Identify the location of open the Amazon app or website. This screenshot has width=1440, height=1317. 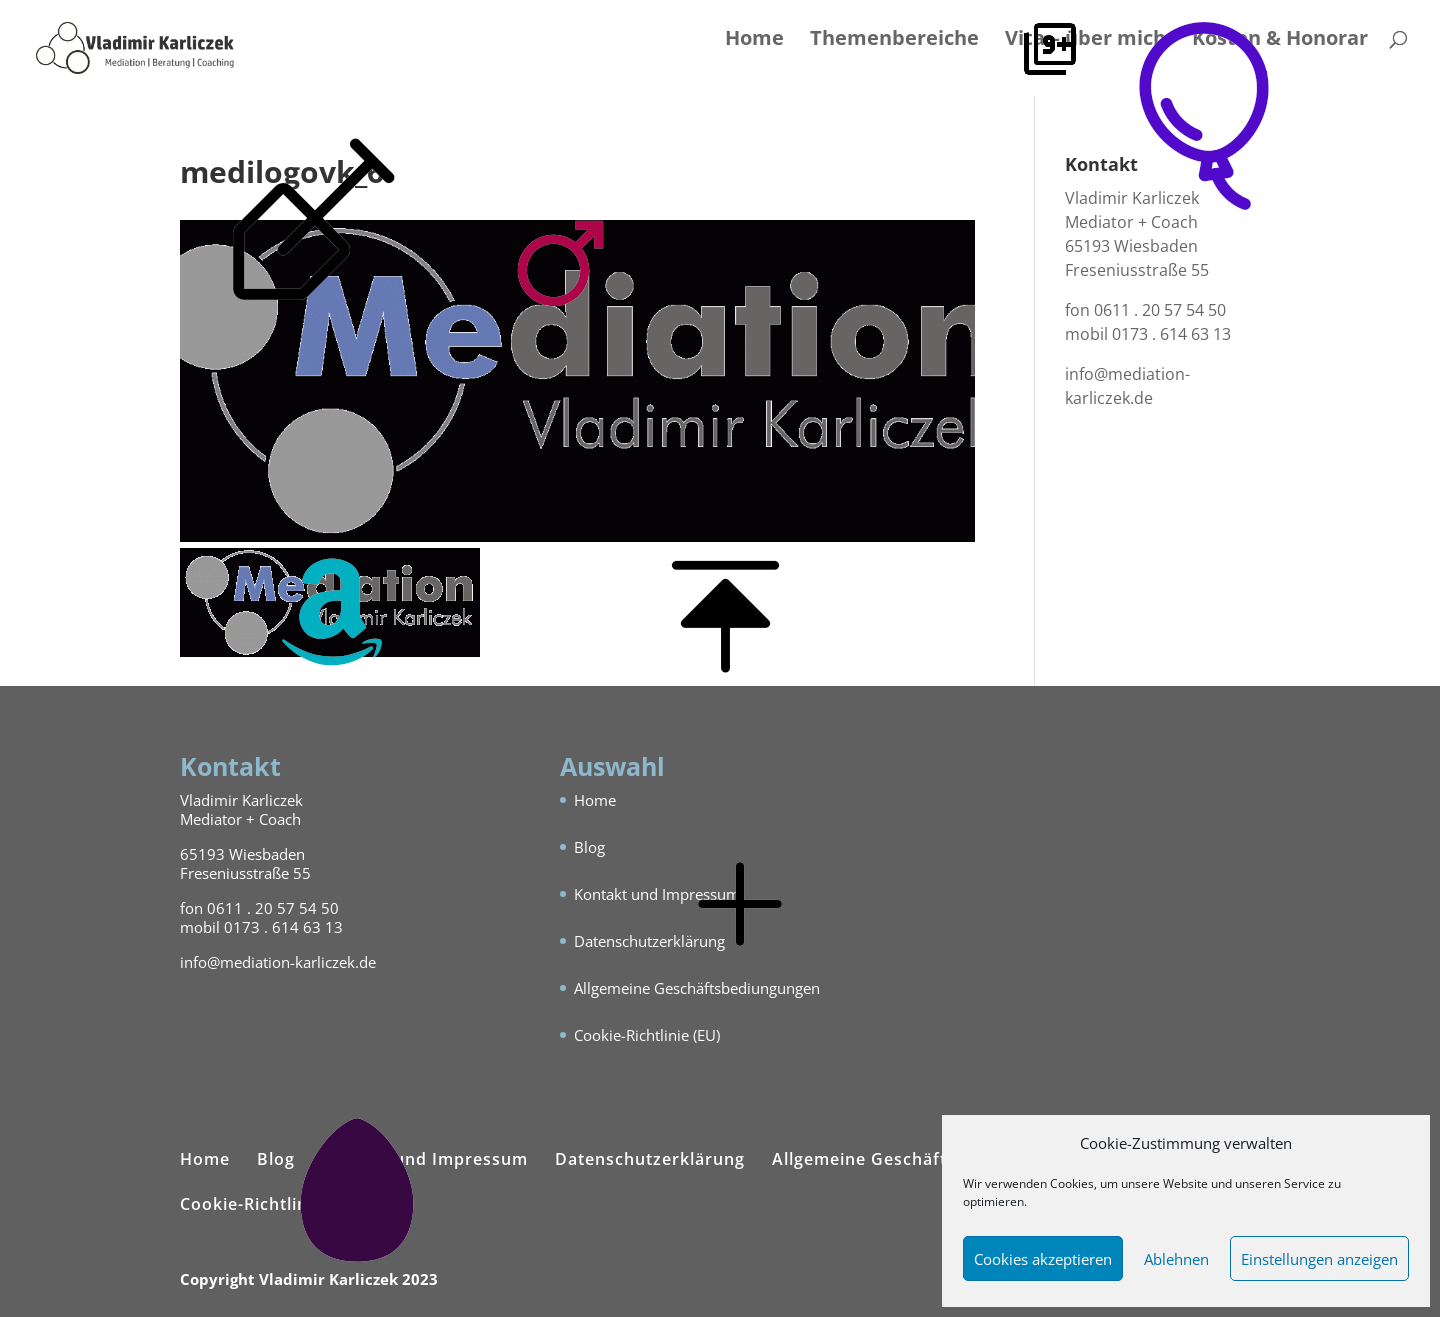
(332, 612).